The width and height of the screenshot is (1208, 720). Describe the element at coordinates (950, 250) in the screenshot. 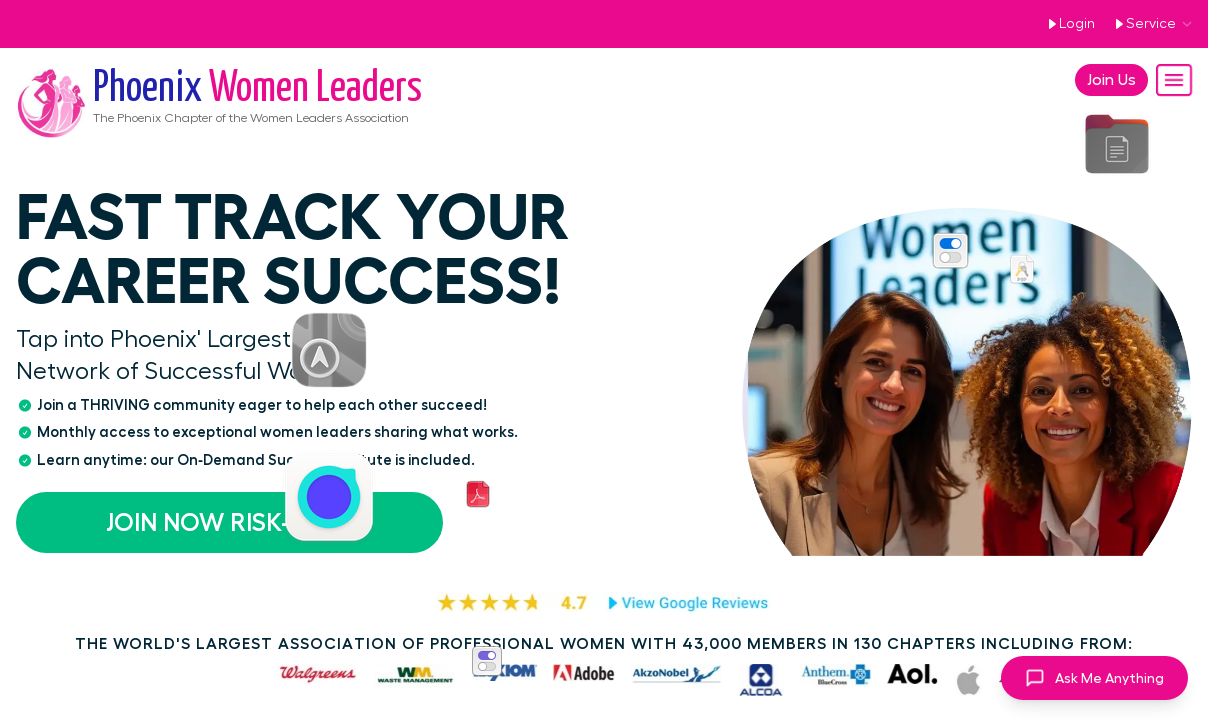

I see `open desktop preferences or settings` at that location.